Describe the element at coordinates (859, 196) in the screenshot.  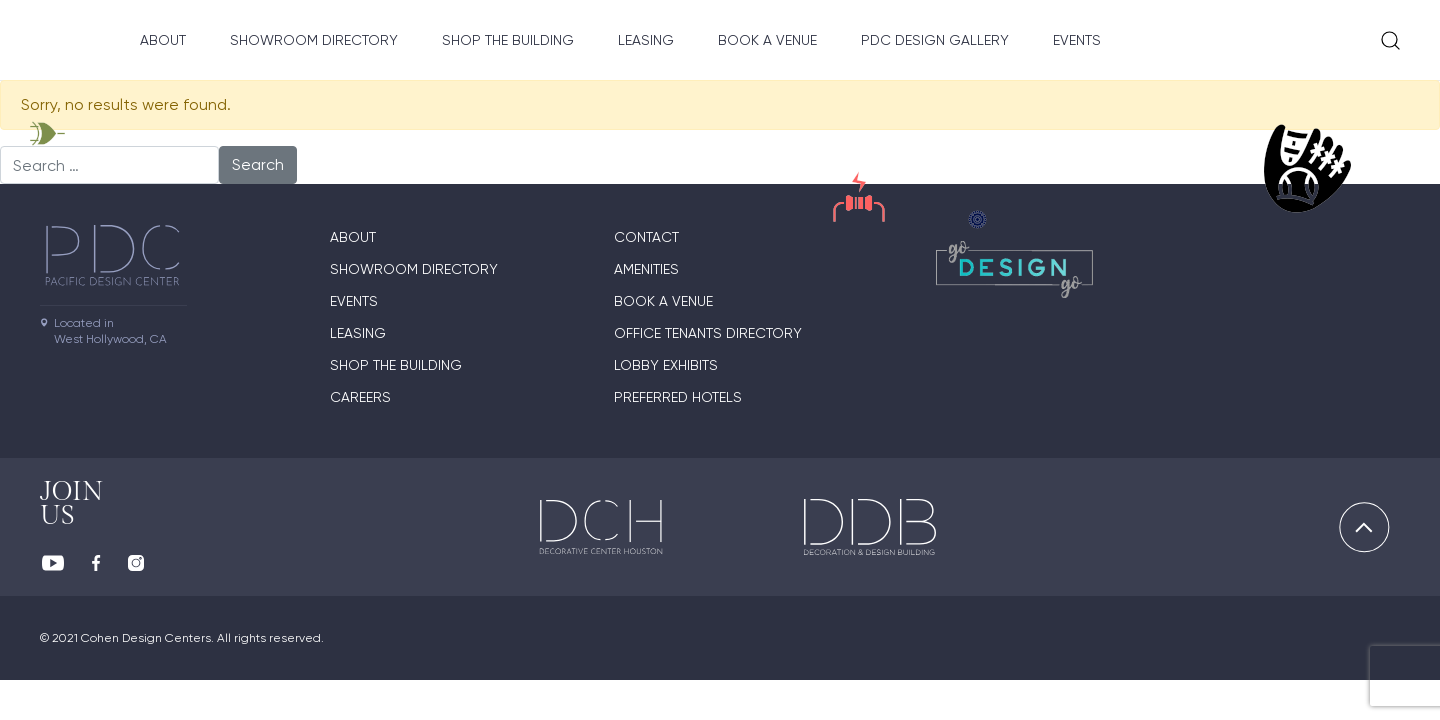
I see `indicates electrical resistance or interrupted current flow` at that location.